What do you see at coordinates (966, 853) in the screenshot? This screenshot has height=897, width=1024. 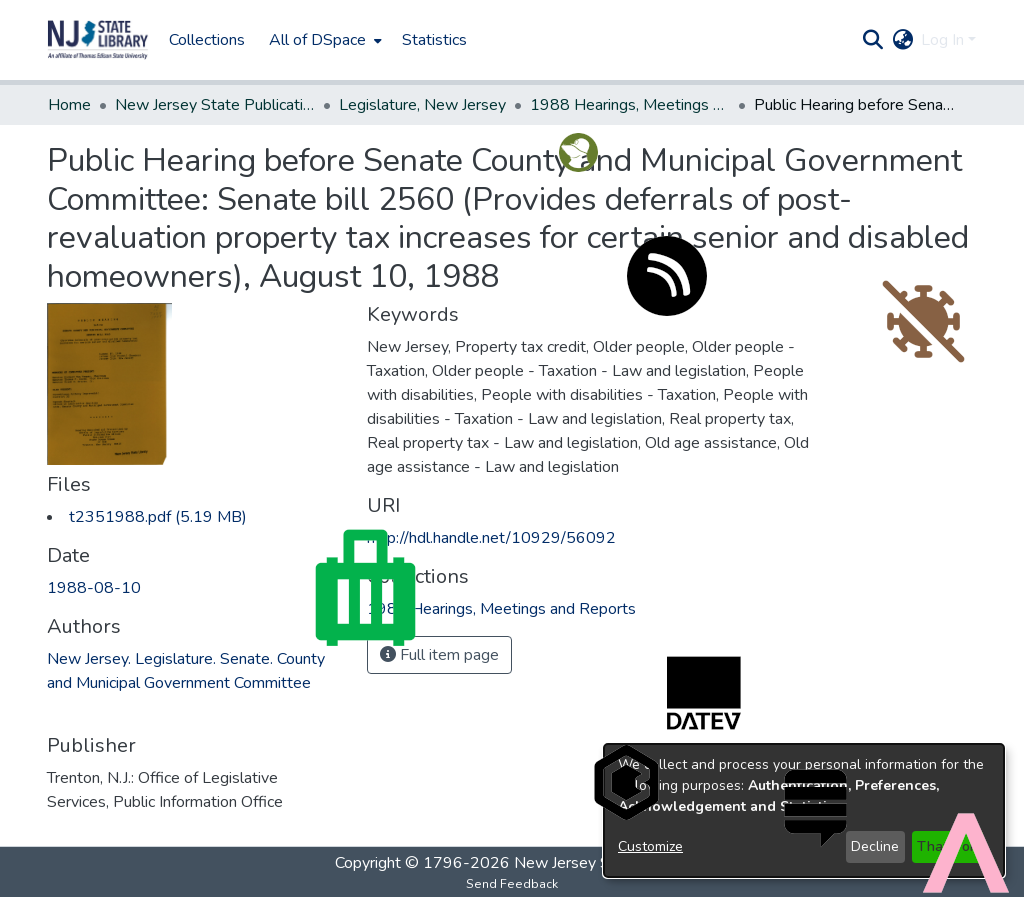 I see `visit teratail programming Q&A community` at bounding box center [966, 853].